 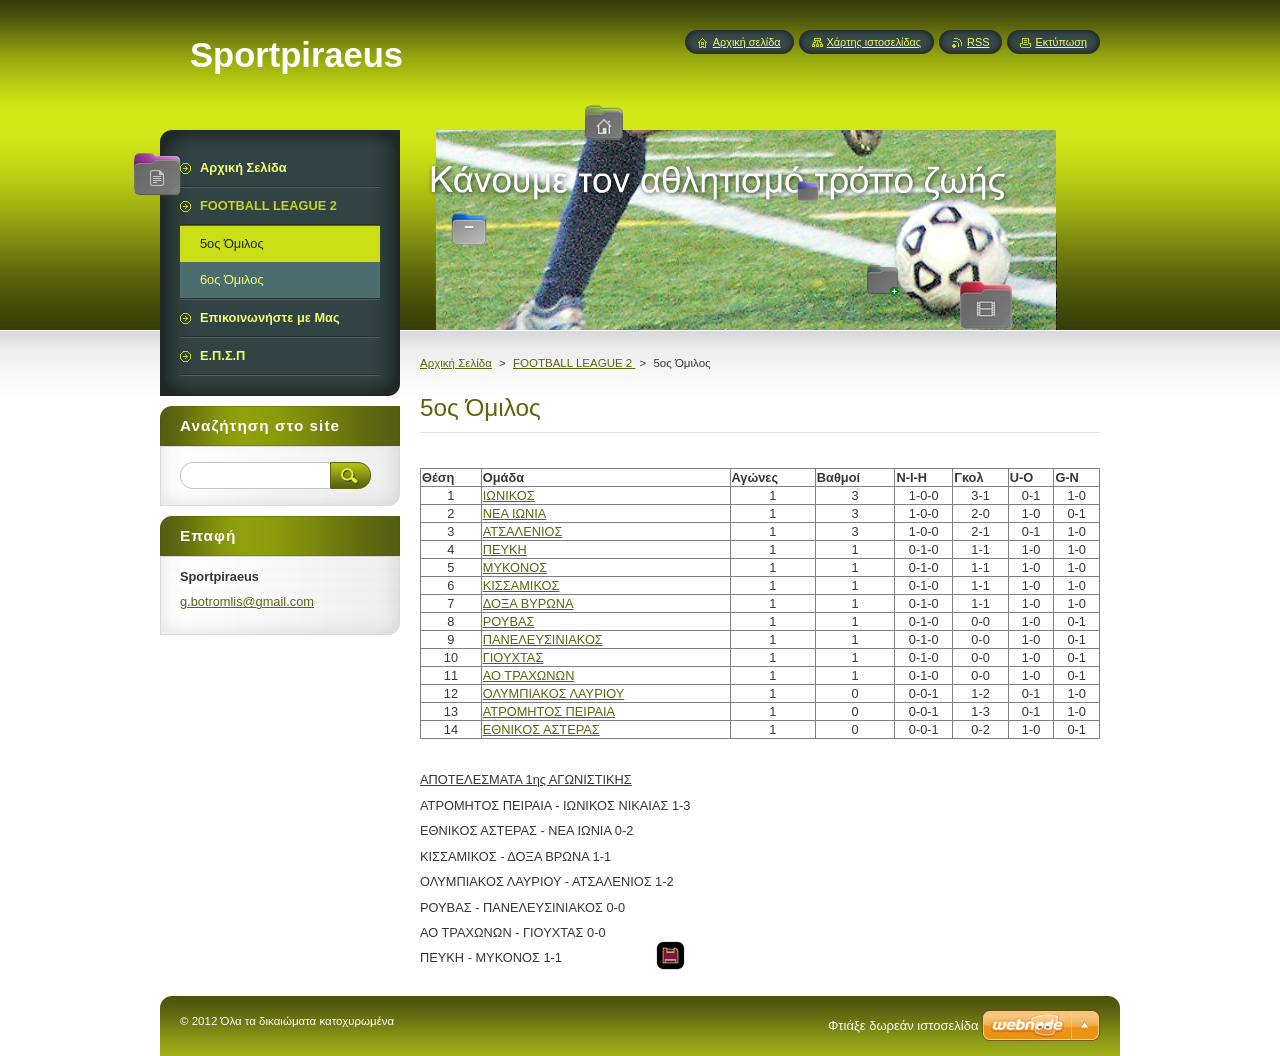 I want to click on an open folder in the file system, so click(x=808, y=191).